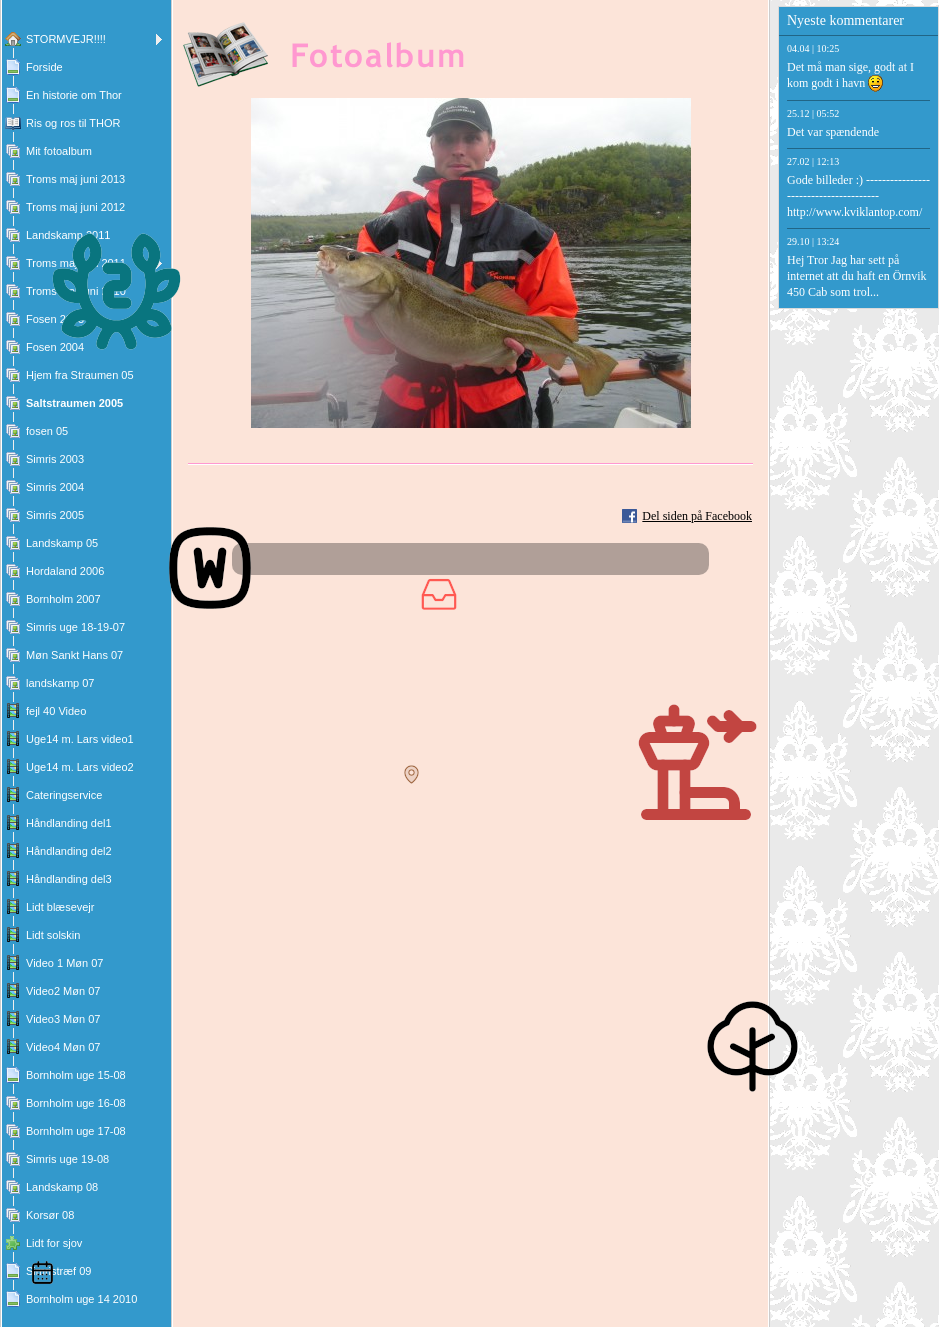 The width and height of the screenshot is (939, 1327). Describe the element at coordinates (411, 774) in the screenshot. I see `view location on map` at that location.